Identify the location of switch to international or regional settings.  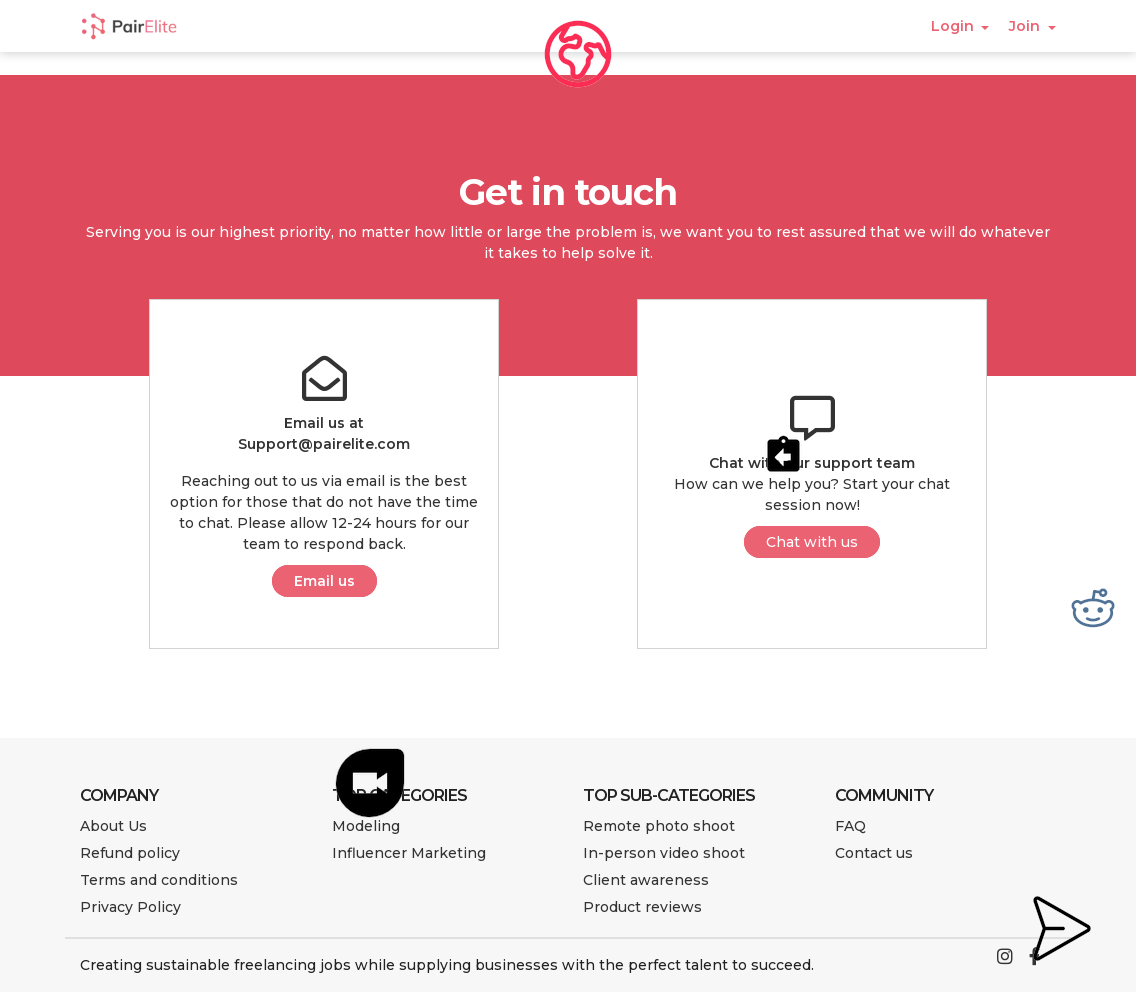
(578, 54).